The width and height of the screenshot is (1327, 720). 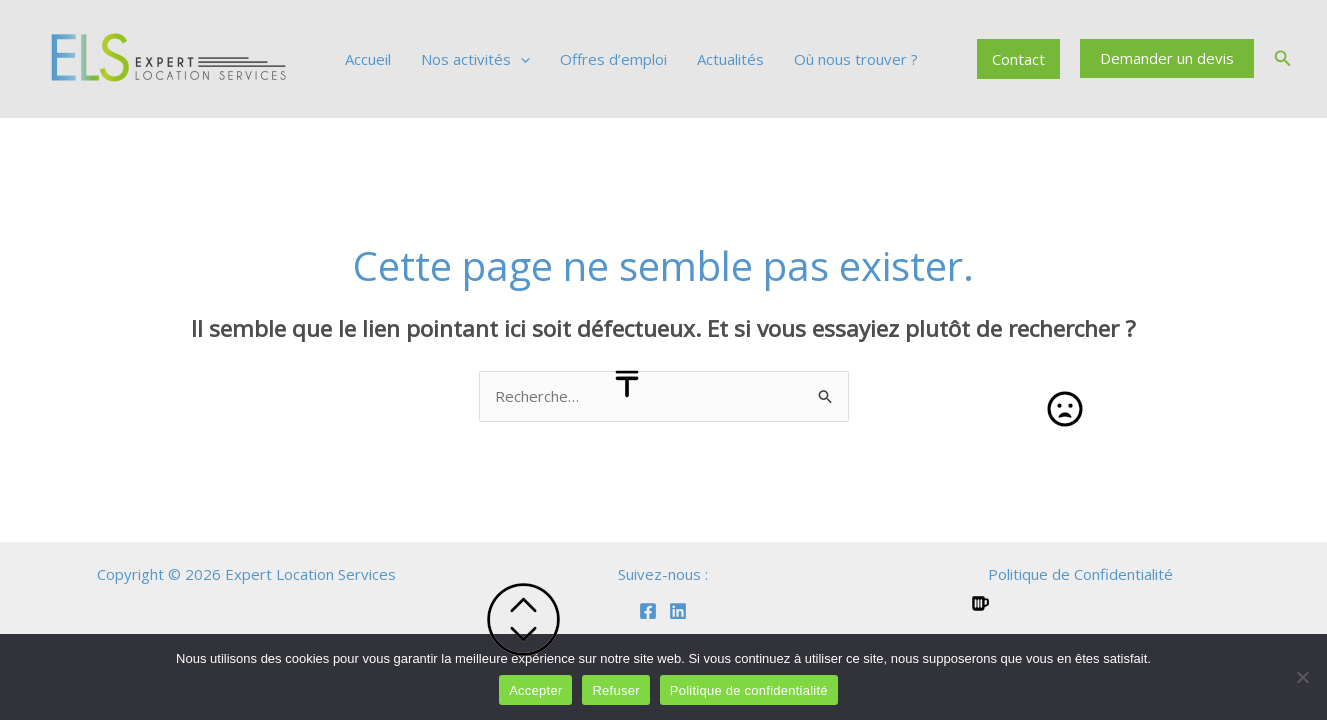 I want to click on indicates kazakhstani tenge currency, so click(x=627, y=384).